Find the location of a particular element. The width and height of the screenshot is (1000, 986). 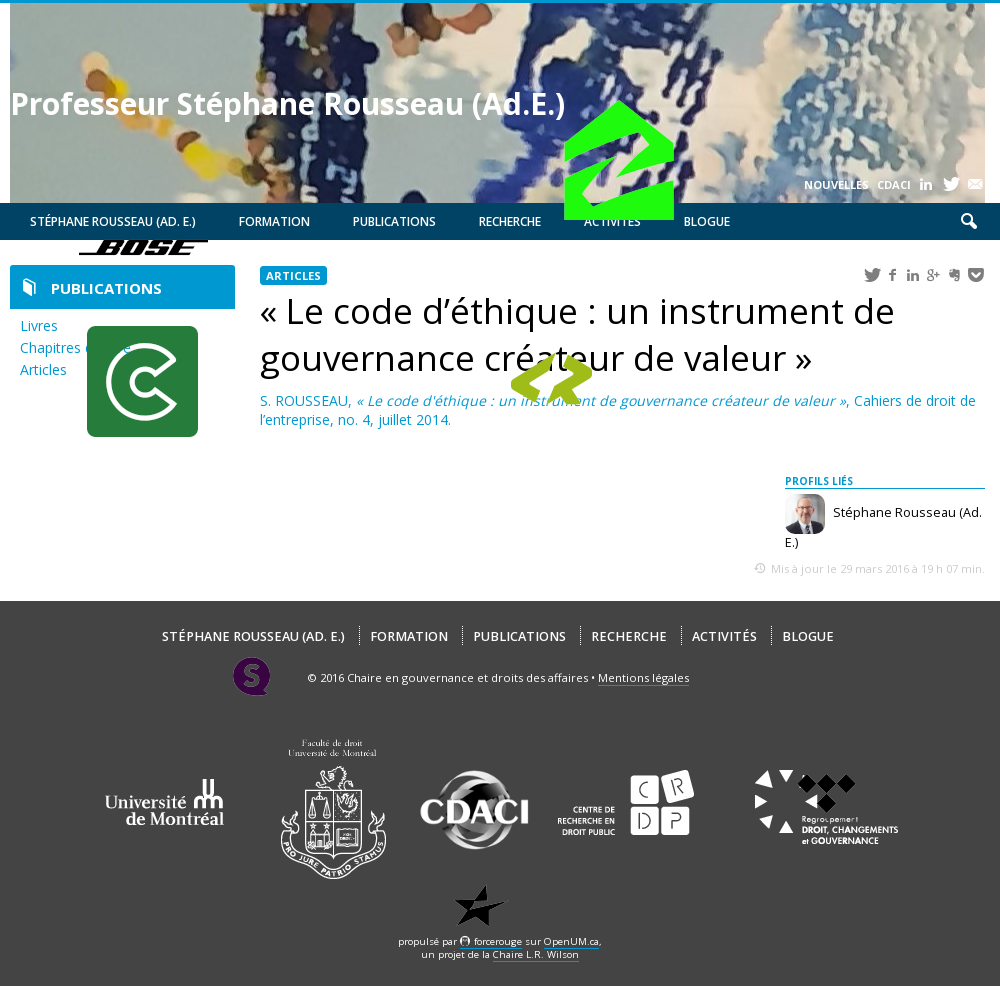

visit codersrank profile or website is located at coordinates (551, 378).